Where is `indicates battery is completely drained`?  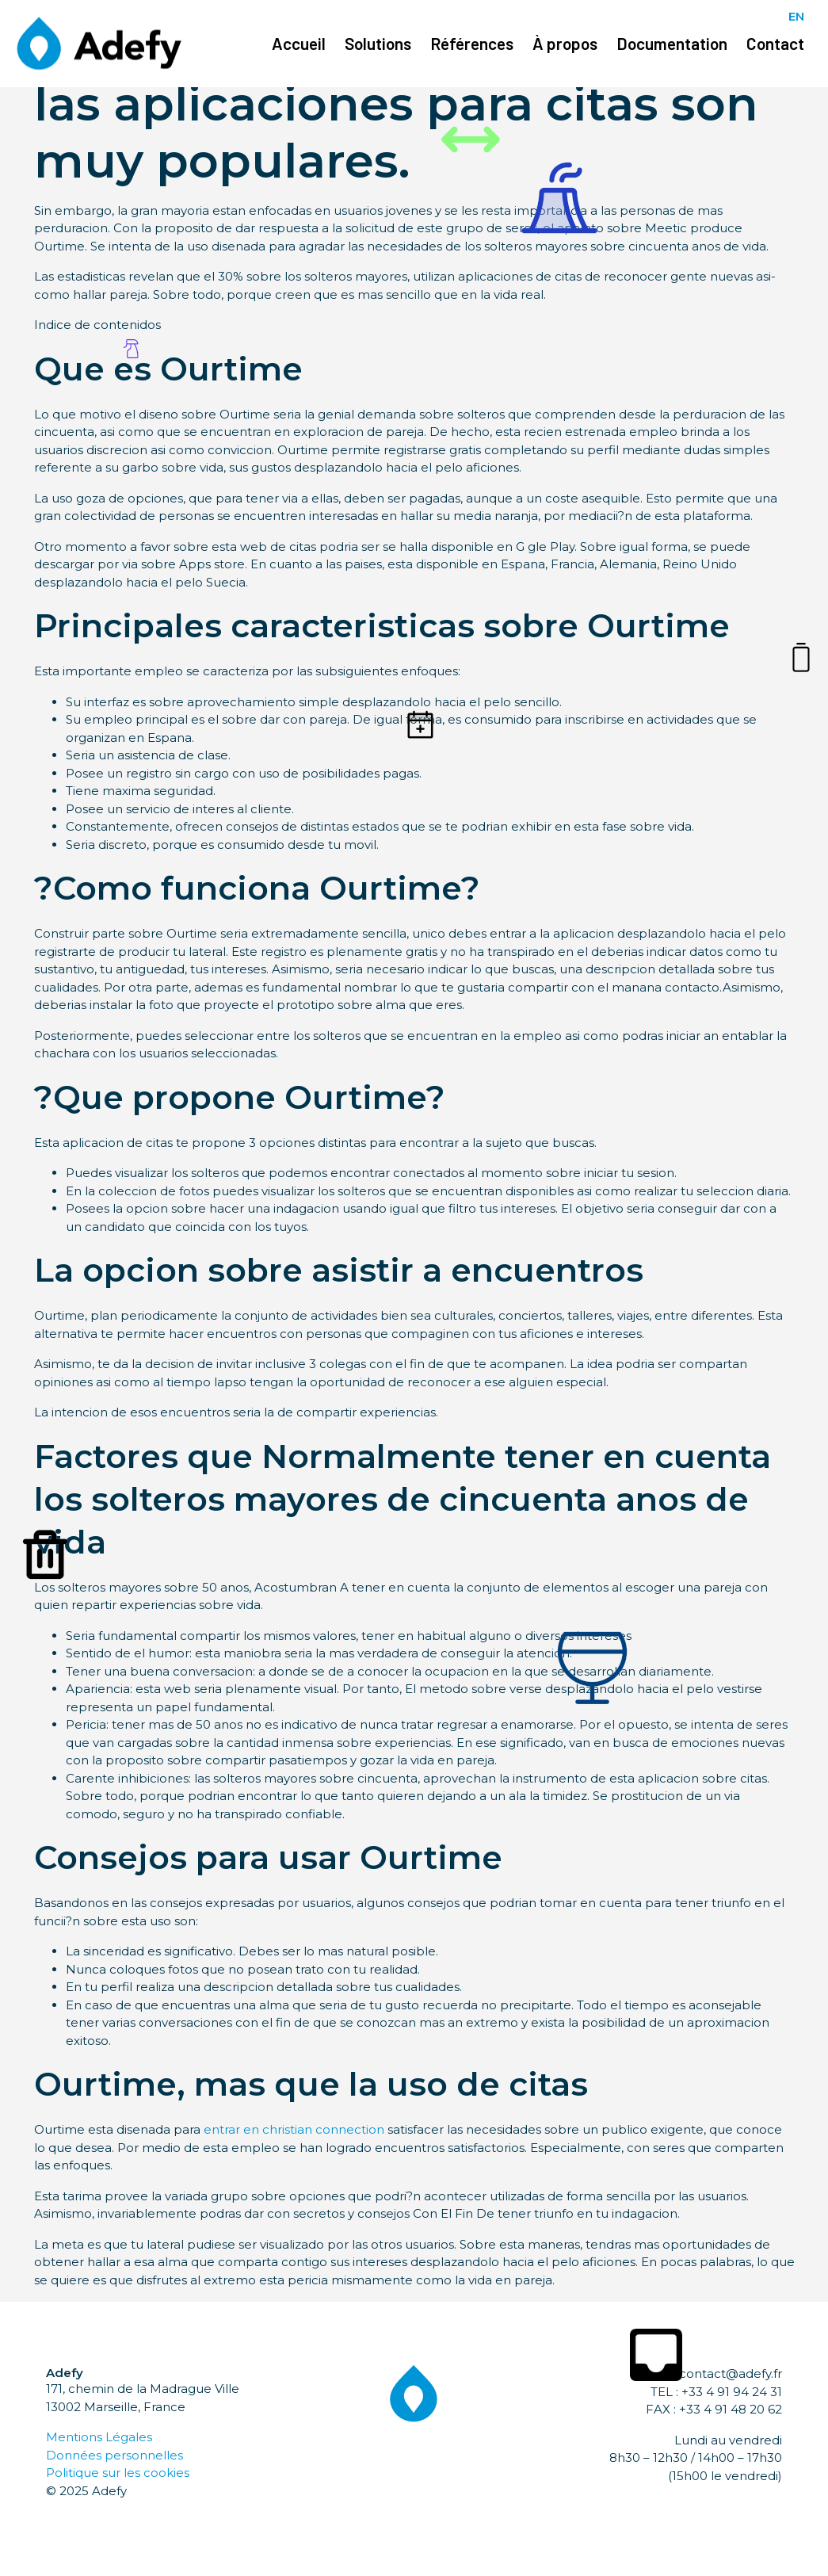
indicates battery is completely drained is located at coordinates (801, 658).